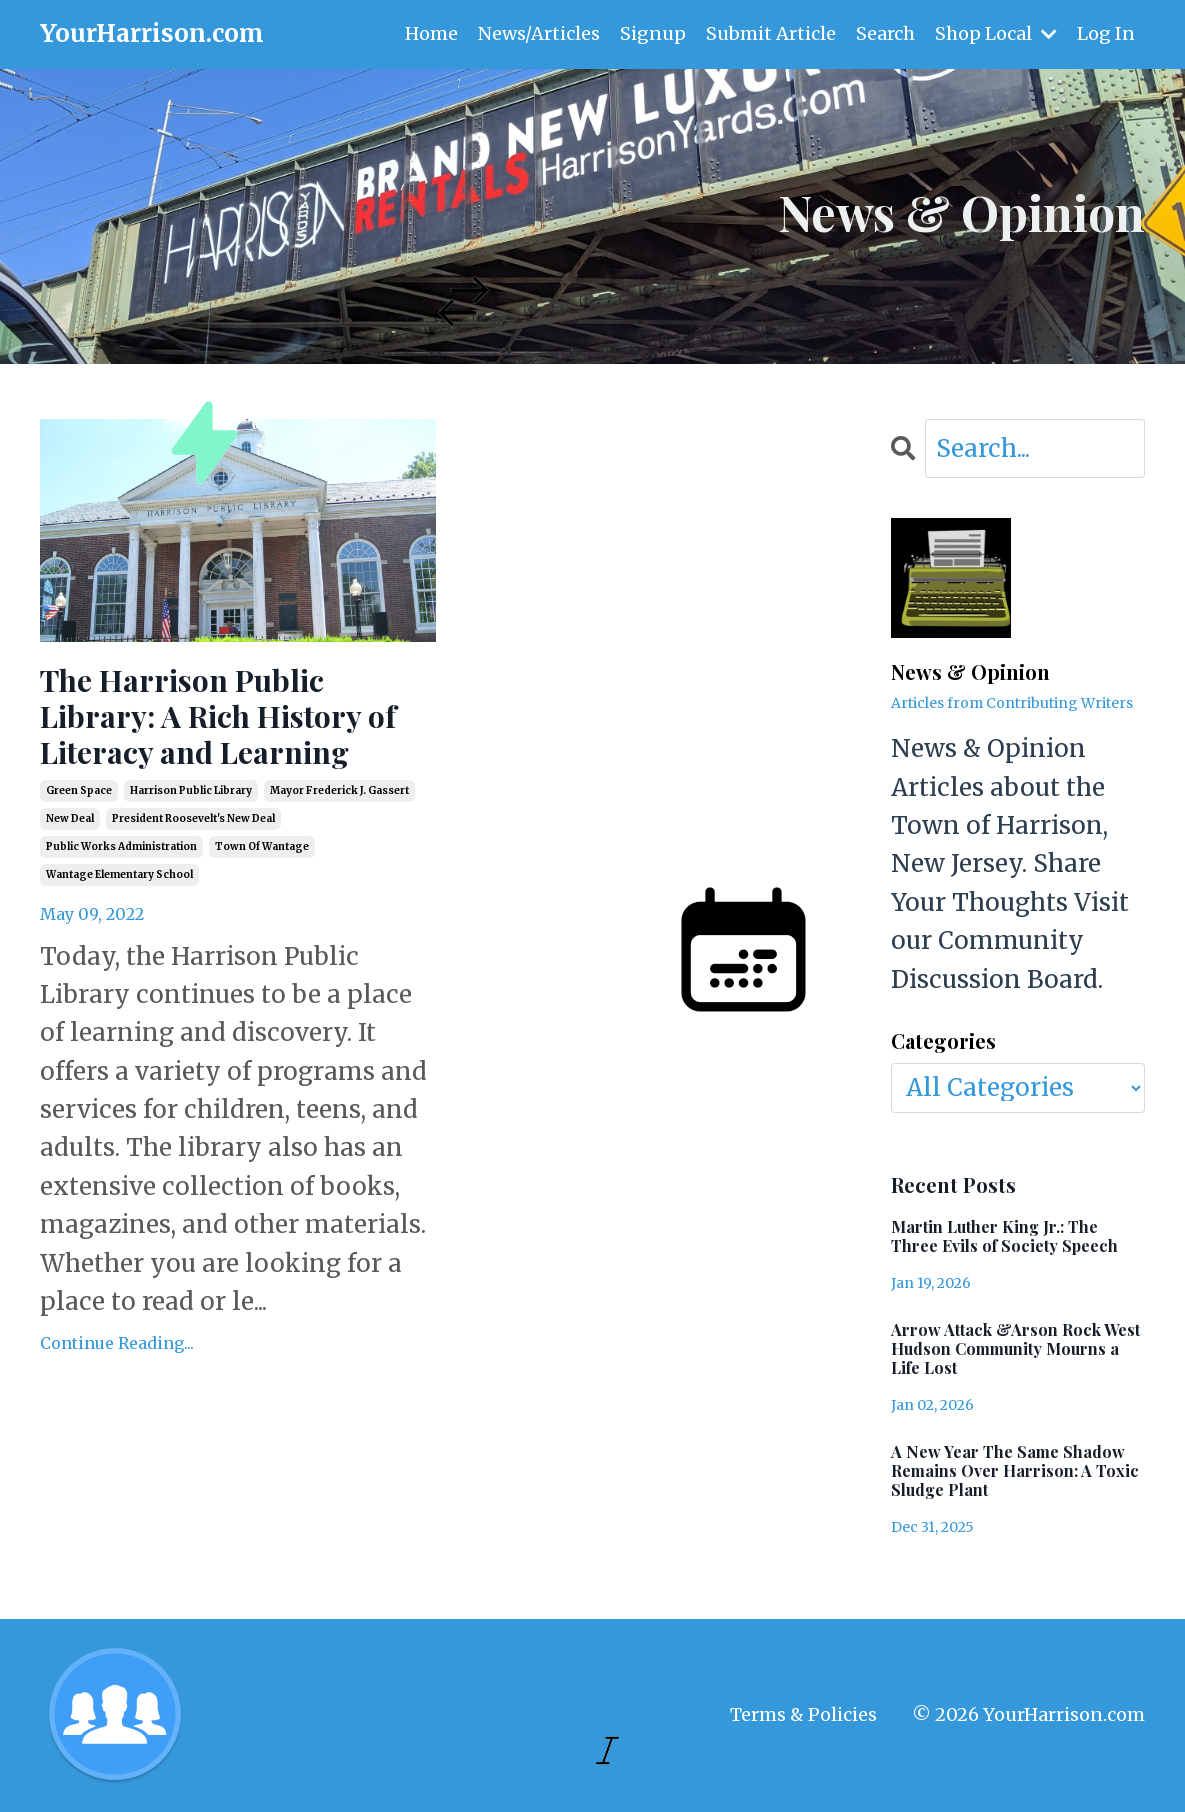 This screenshot has width=1185, height=1812. I want to click on apply italic formatting to selected text, so click(607, 1750).